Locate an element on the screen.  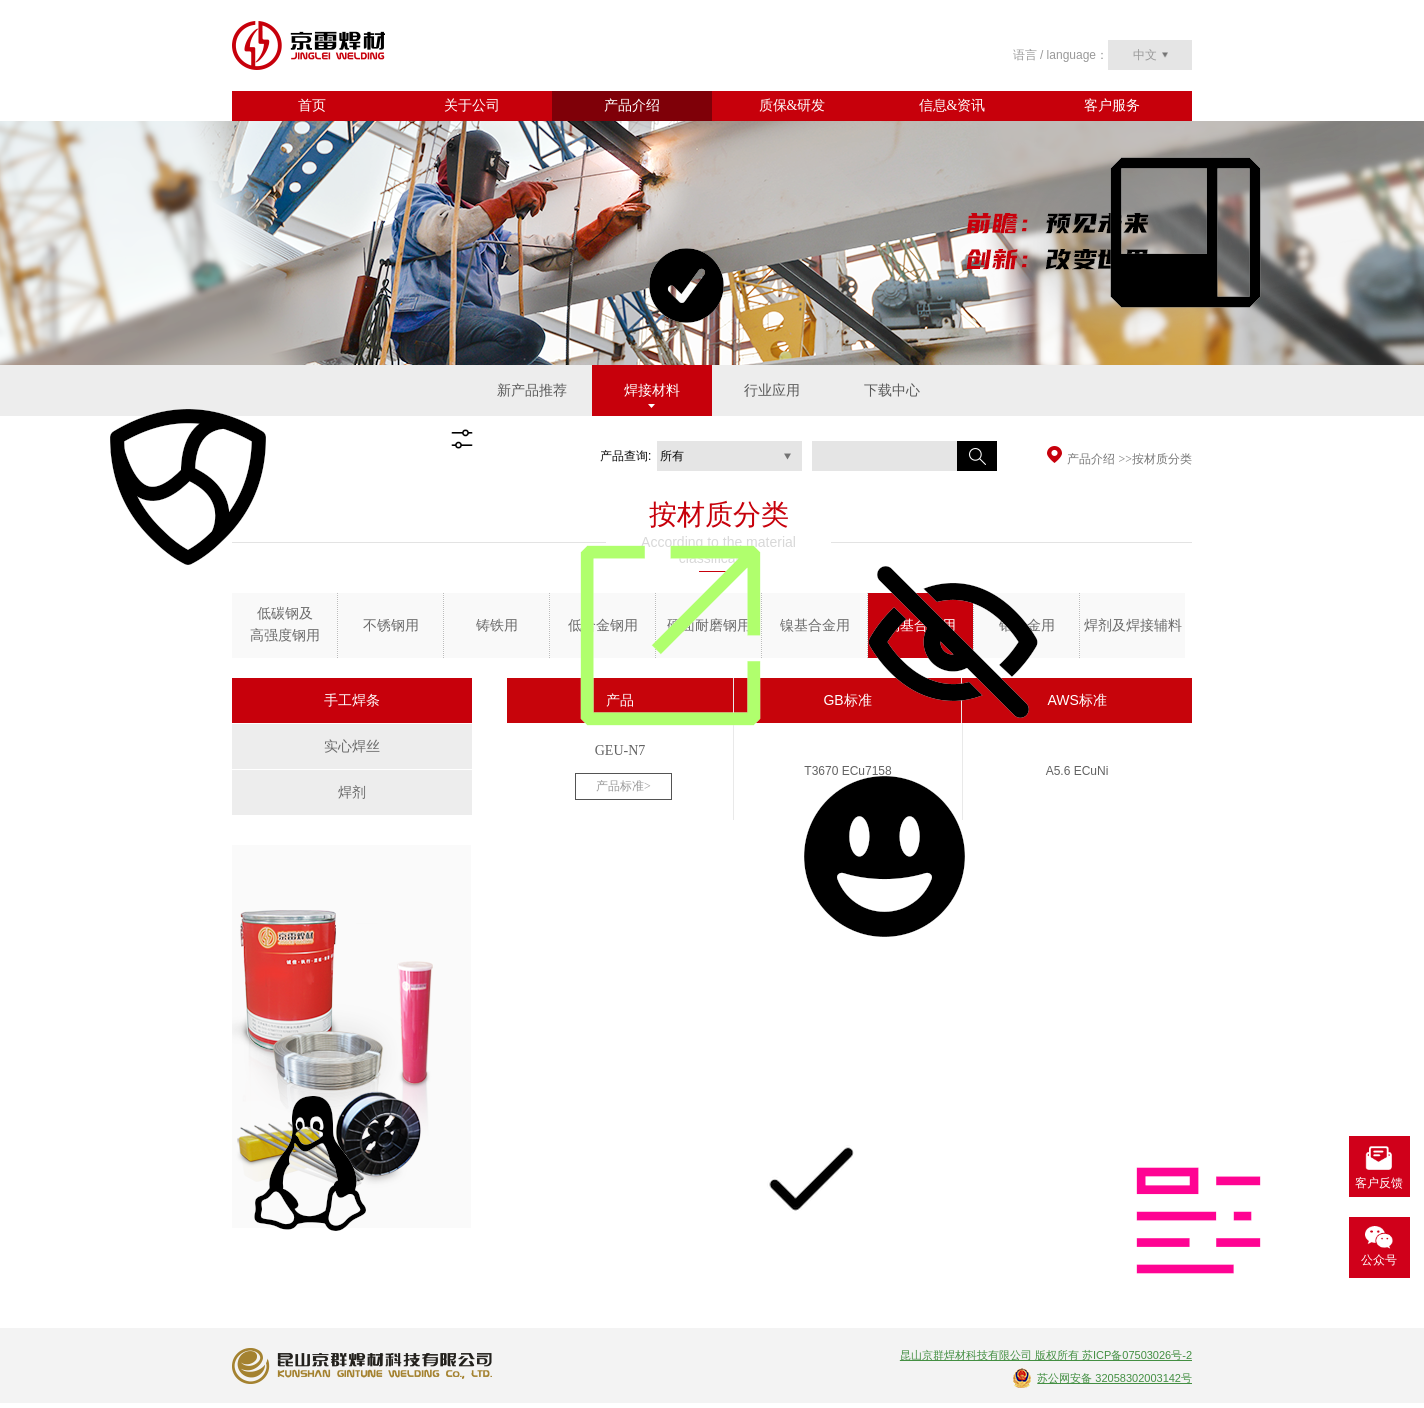
hide password or sensitive content is located at coordinates (953, 642).